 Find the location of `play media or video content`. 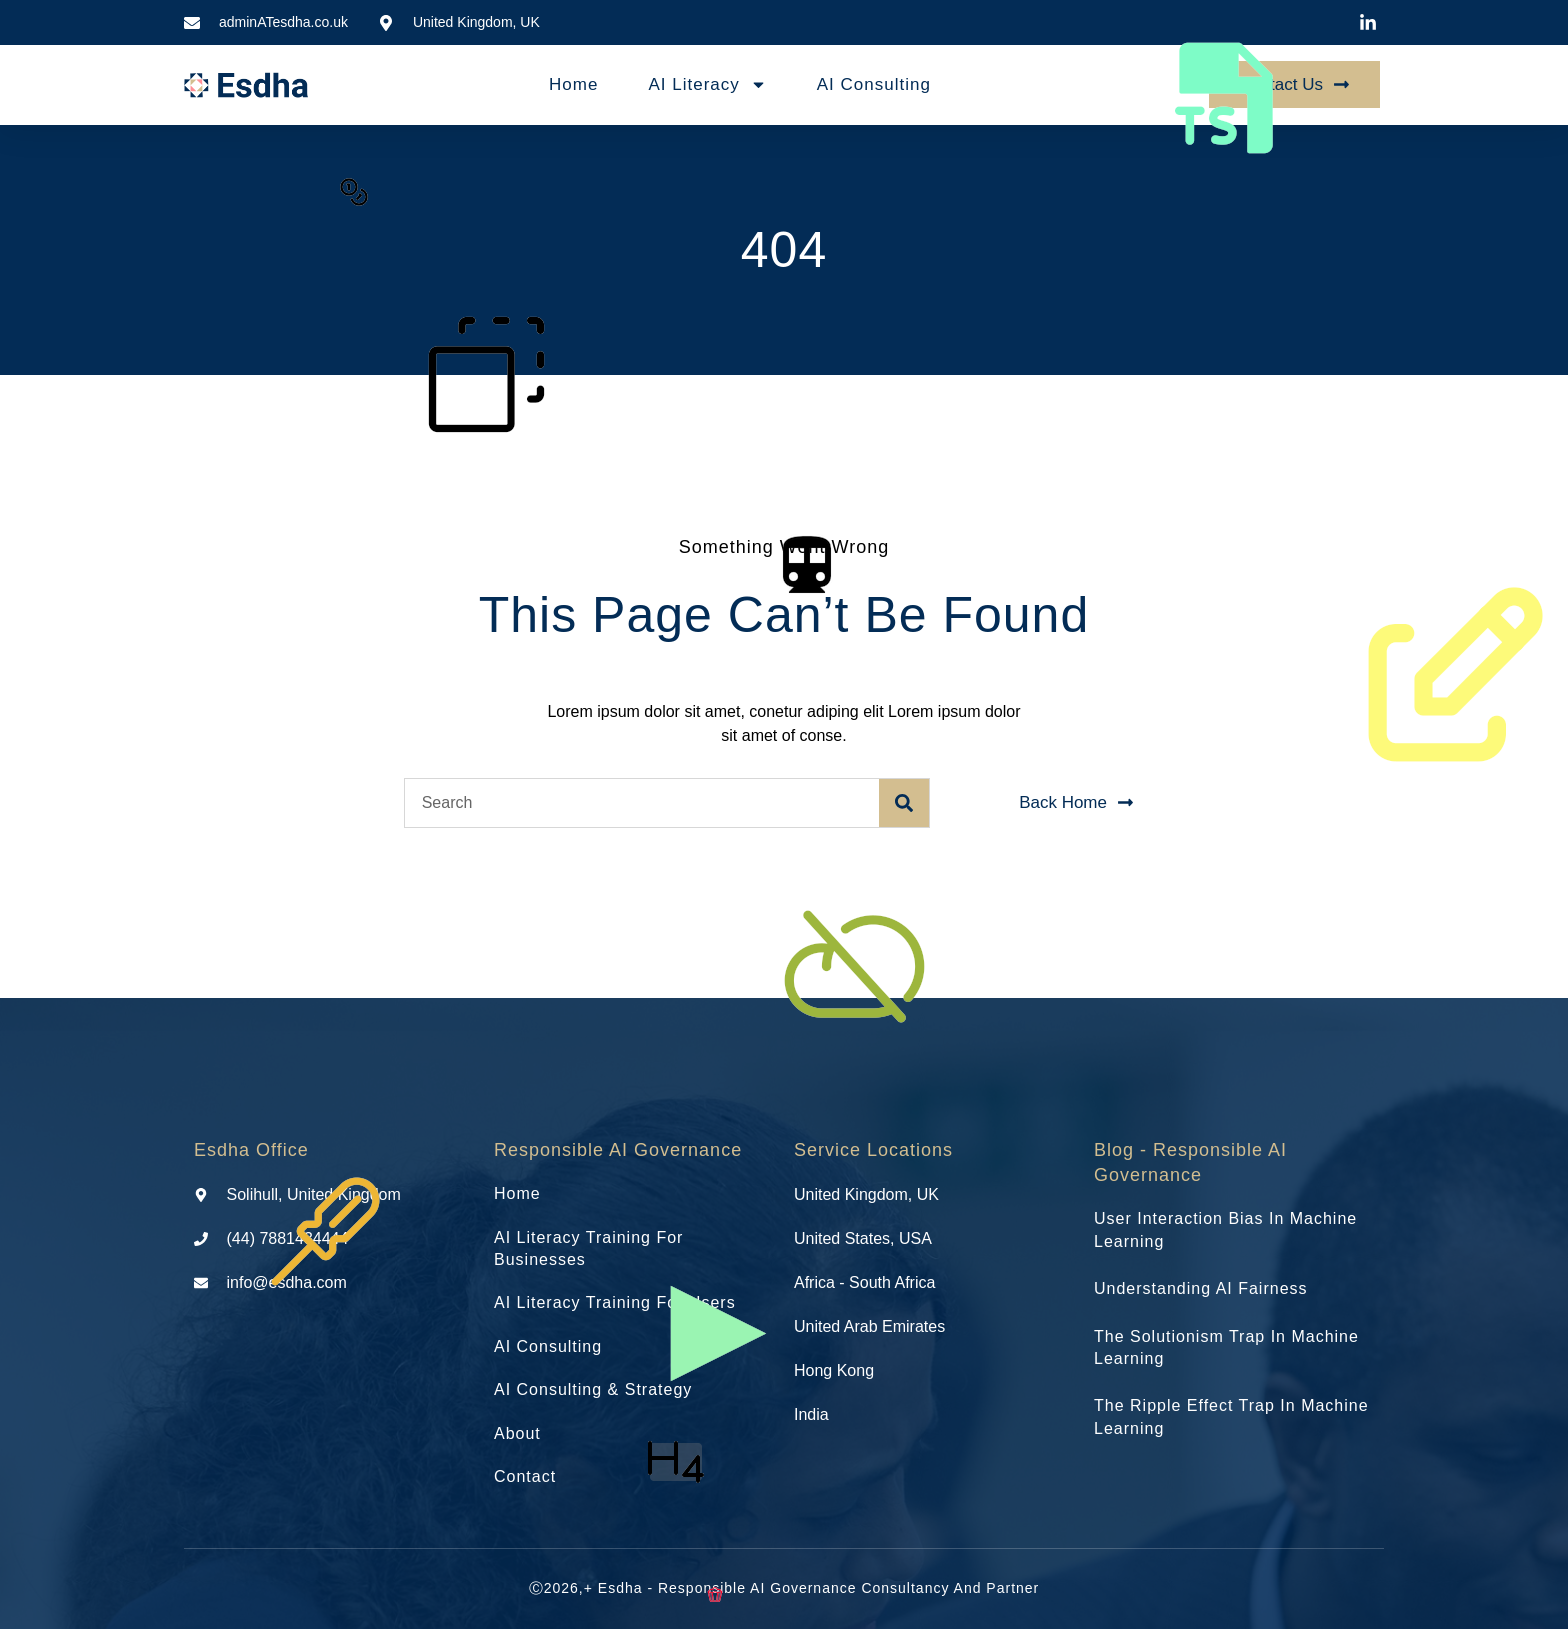

play media or video content is located at coordinates (718, 1333).